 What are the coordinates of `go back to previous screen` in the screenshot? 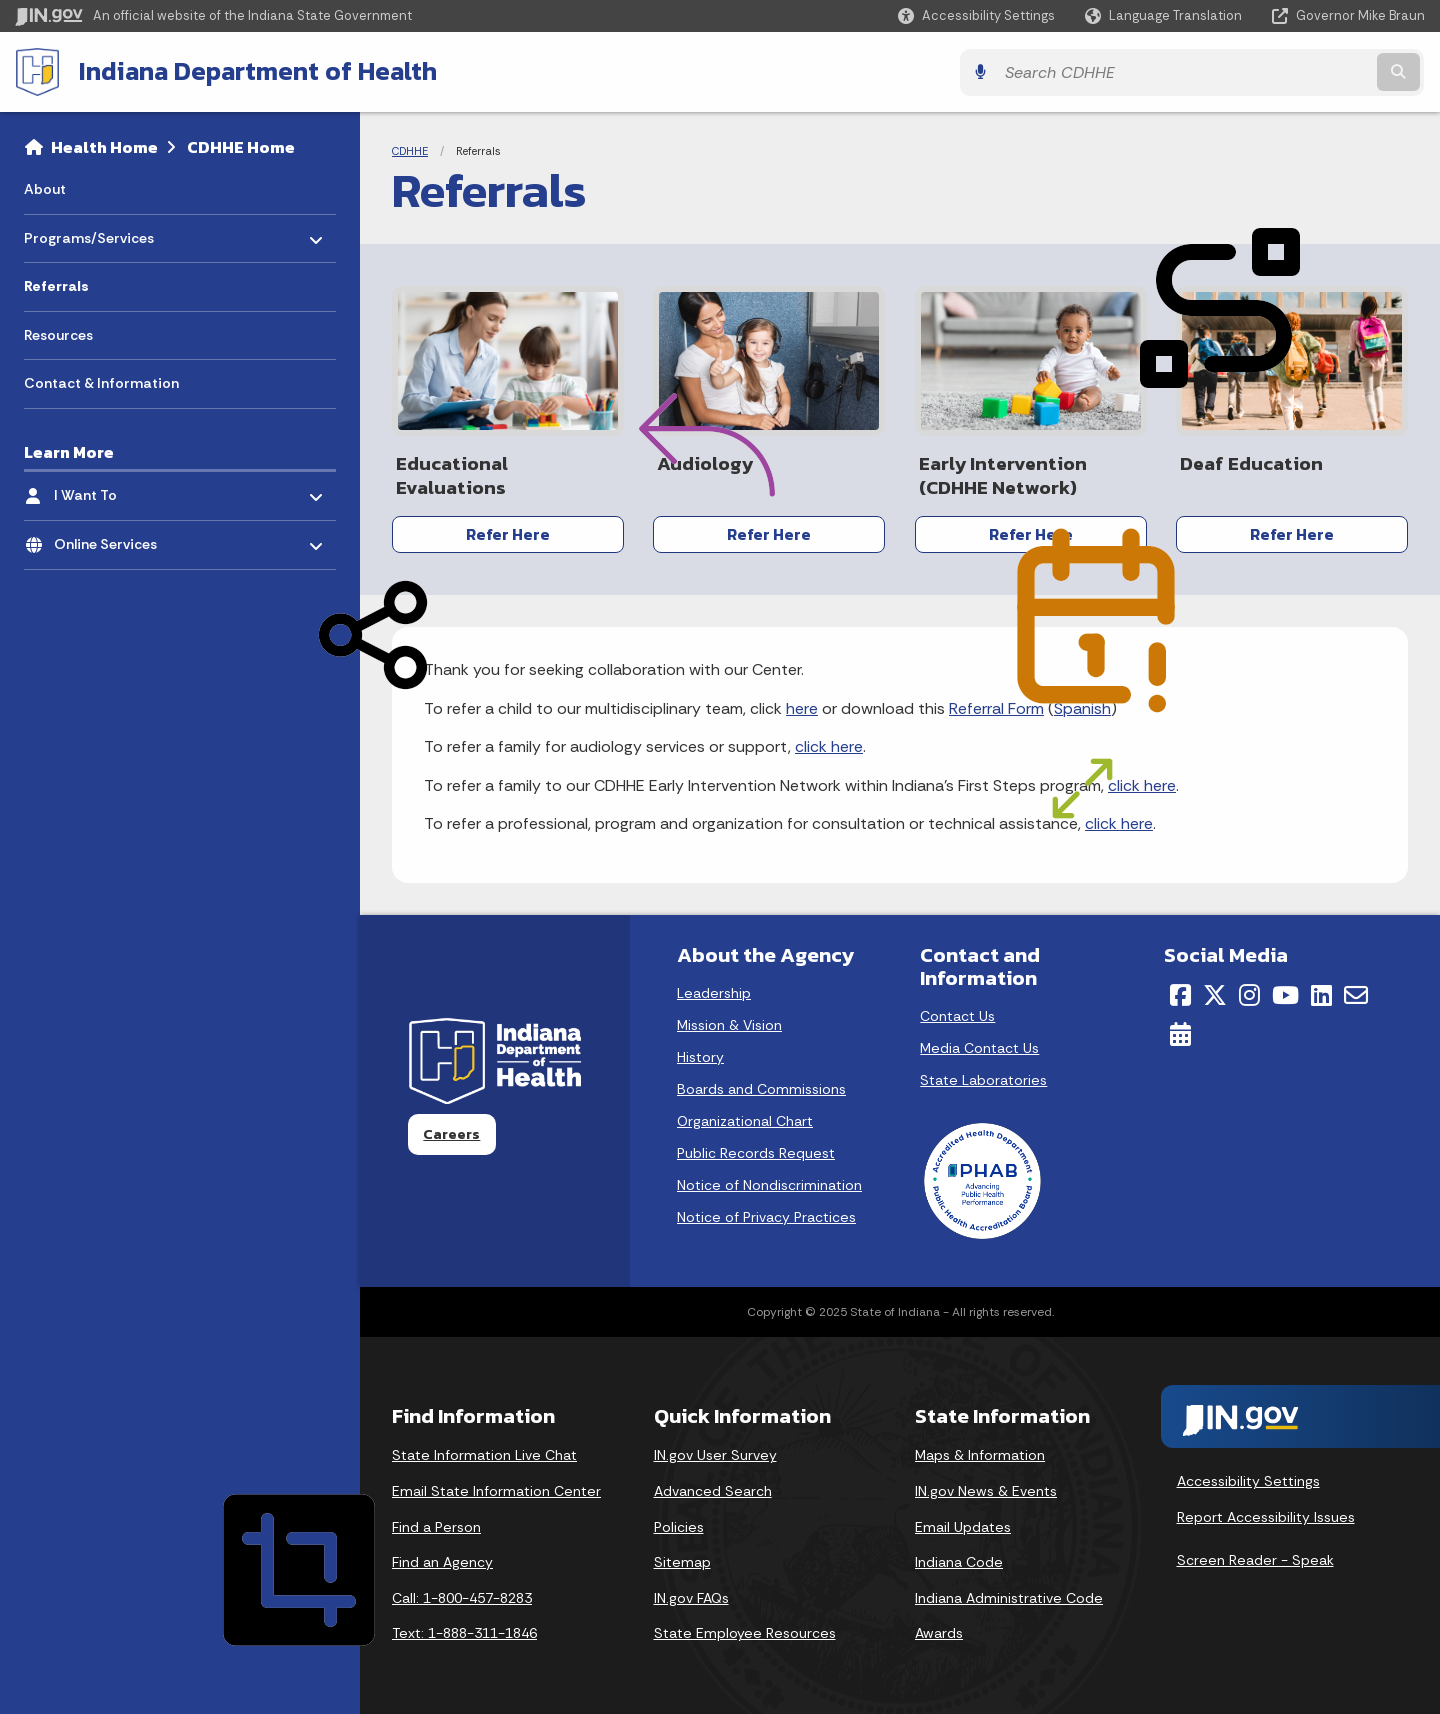 It's located at (707, 445).